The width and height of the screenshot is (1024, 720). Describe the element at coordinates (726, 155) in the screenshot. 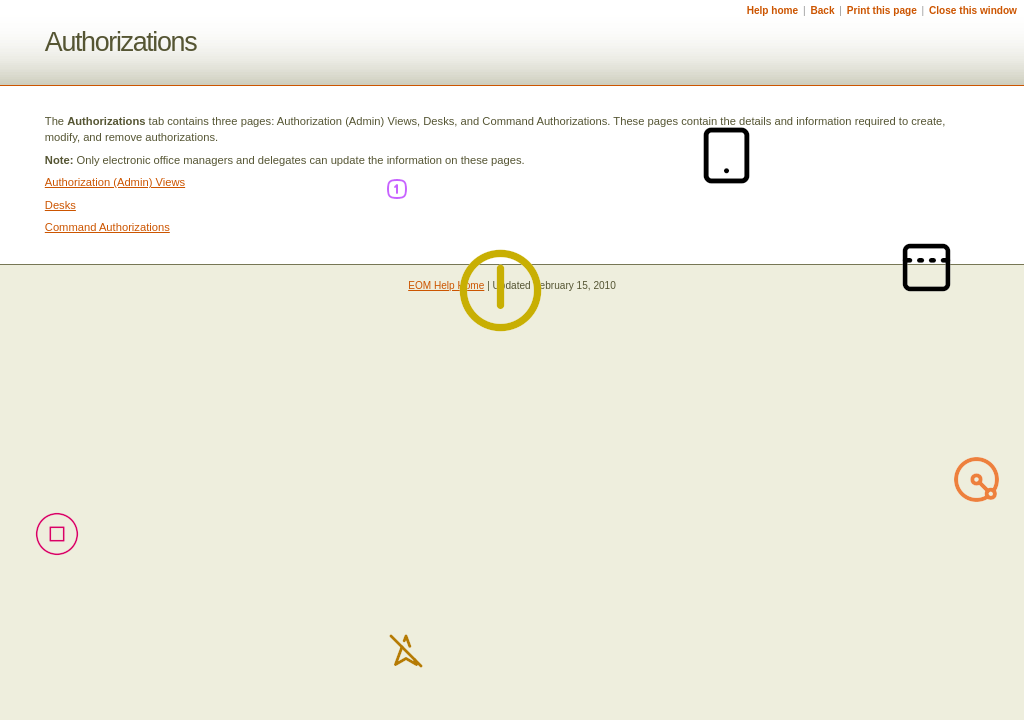

I see `switch to tablet view` at that location.